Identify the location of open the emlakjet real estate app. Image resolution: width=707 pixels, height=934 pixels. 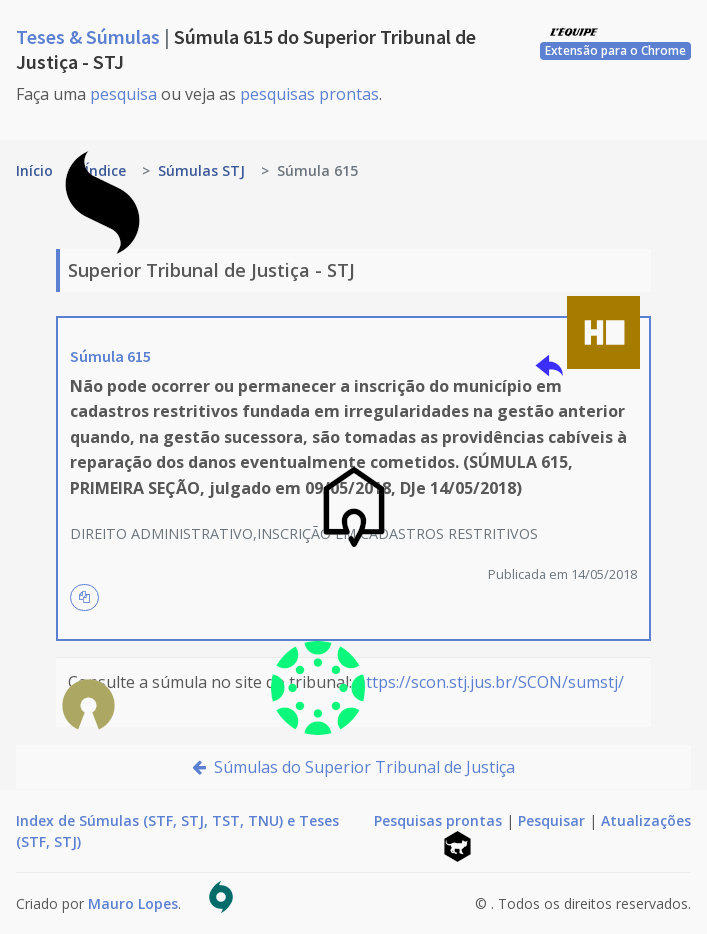
(354, 507).